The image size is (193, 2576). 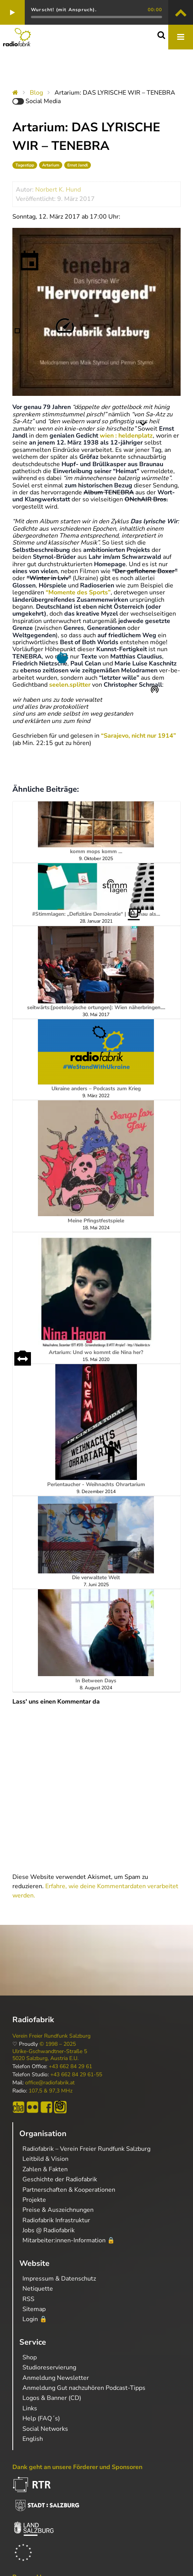 What do you see at coordinates (17, 331) in the screenshot?
I see `stop media playback` at bounding box center [17, 331].